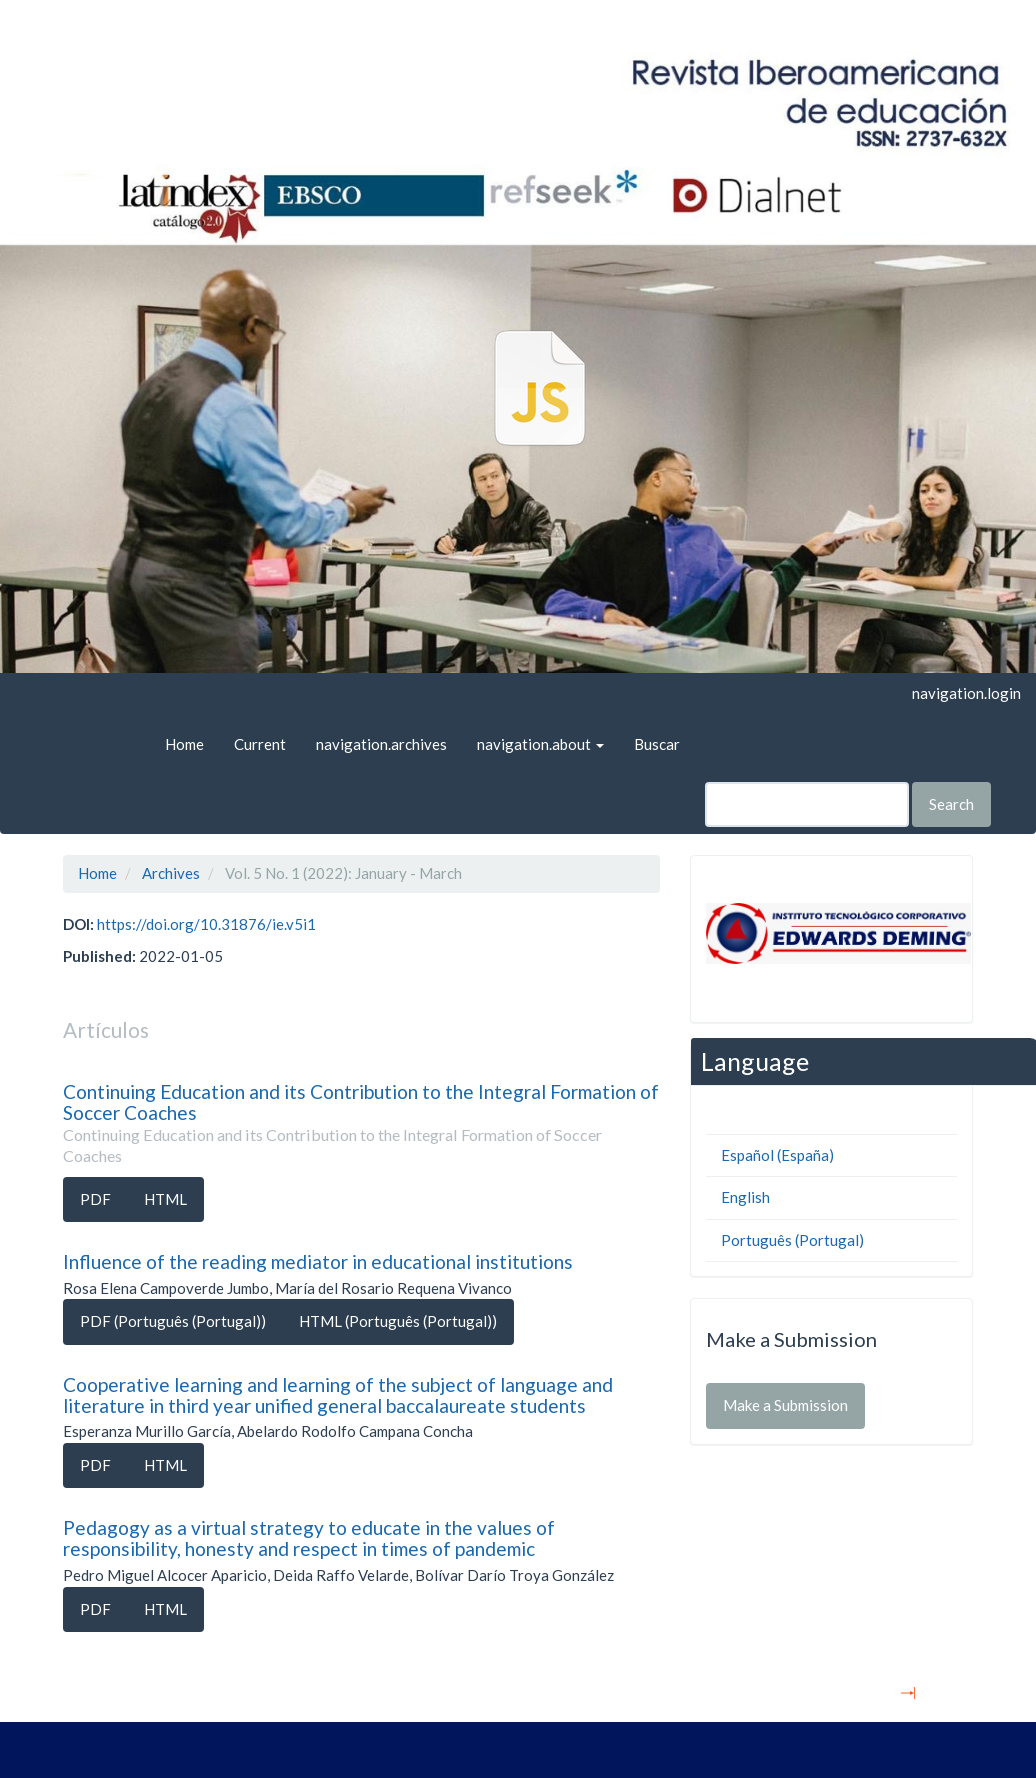 The image size is (1036, 1778). What do you see at coordinates (540, 388) in the screenshot?
I see `a javascript source file` at bounding box center [540, 388].